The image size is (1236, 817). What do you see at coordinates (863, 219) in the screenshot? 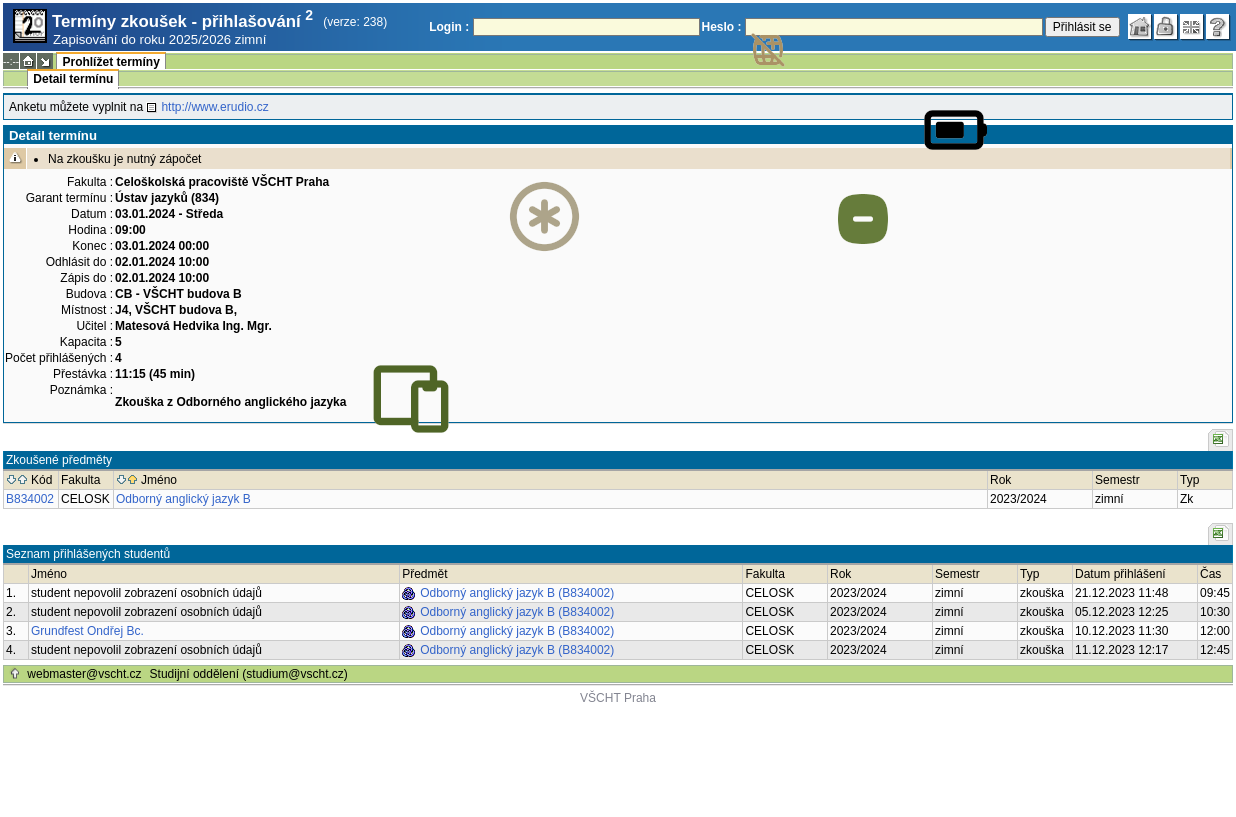
I see `remove an item from a list or collection` at bounding box center [863, 219].